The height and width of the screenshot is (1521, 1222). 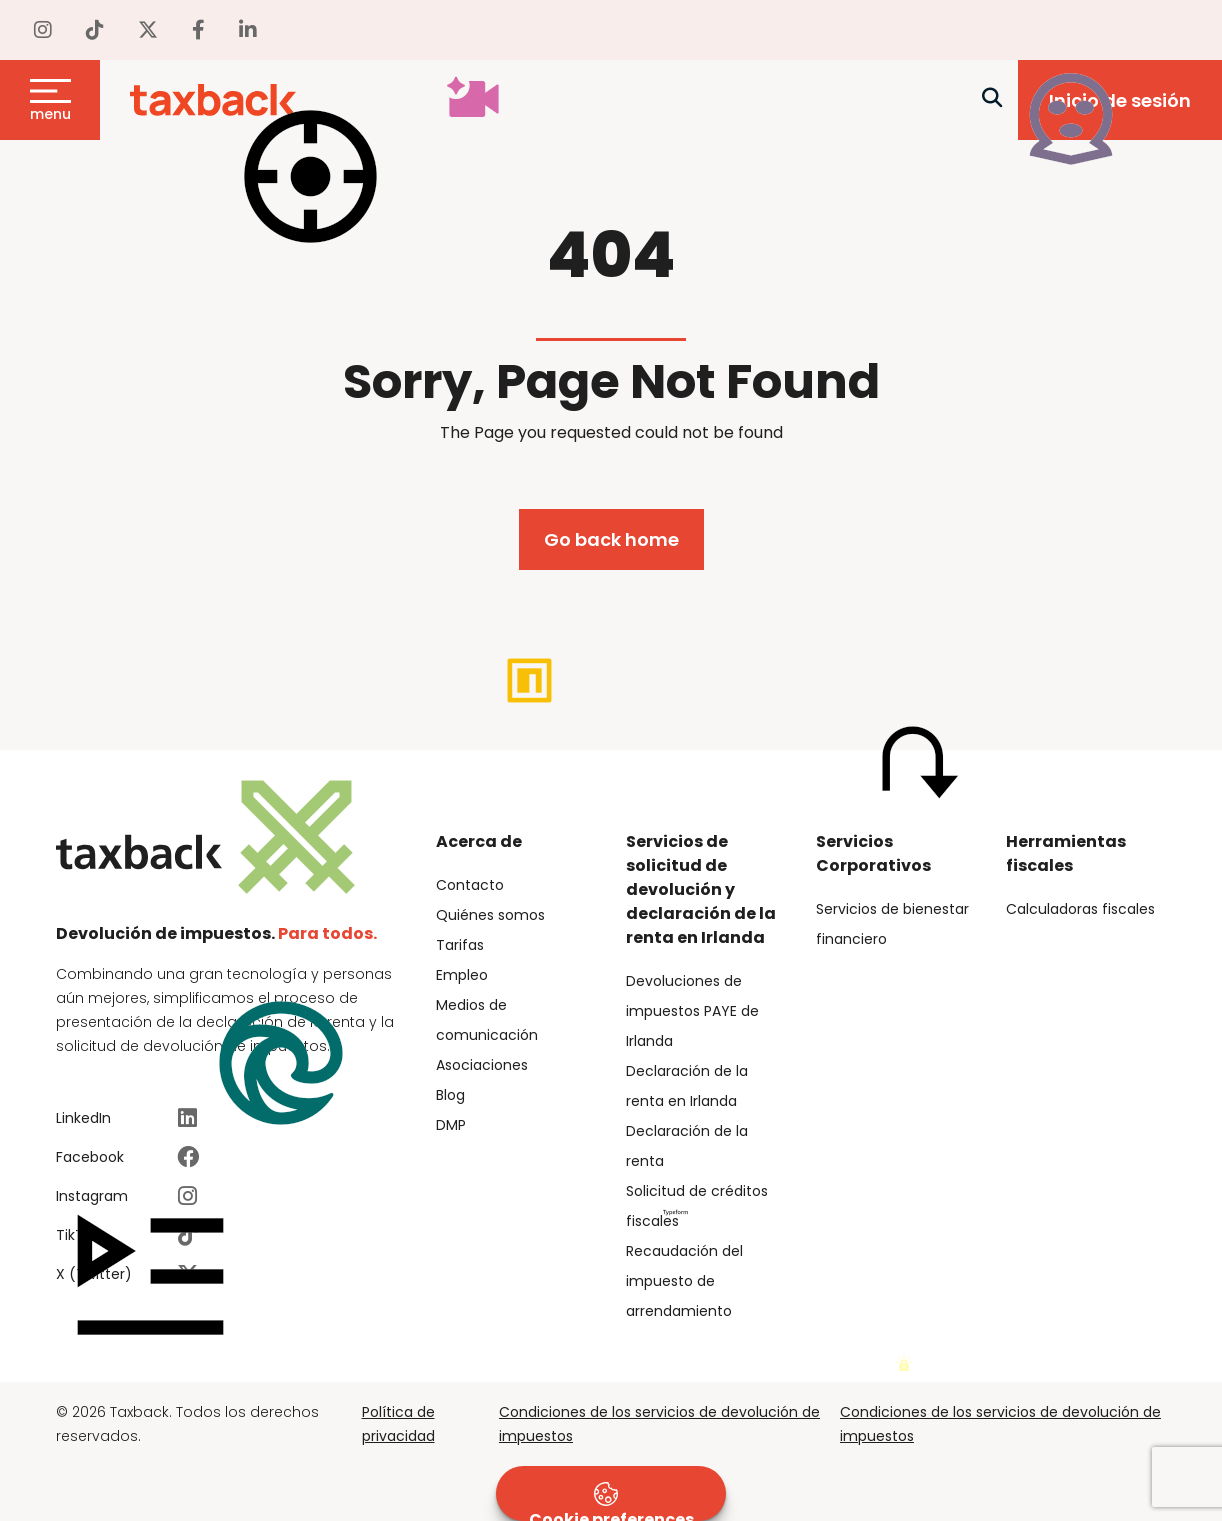 I want to click on view your playlist, so click(x=150, y=1276).